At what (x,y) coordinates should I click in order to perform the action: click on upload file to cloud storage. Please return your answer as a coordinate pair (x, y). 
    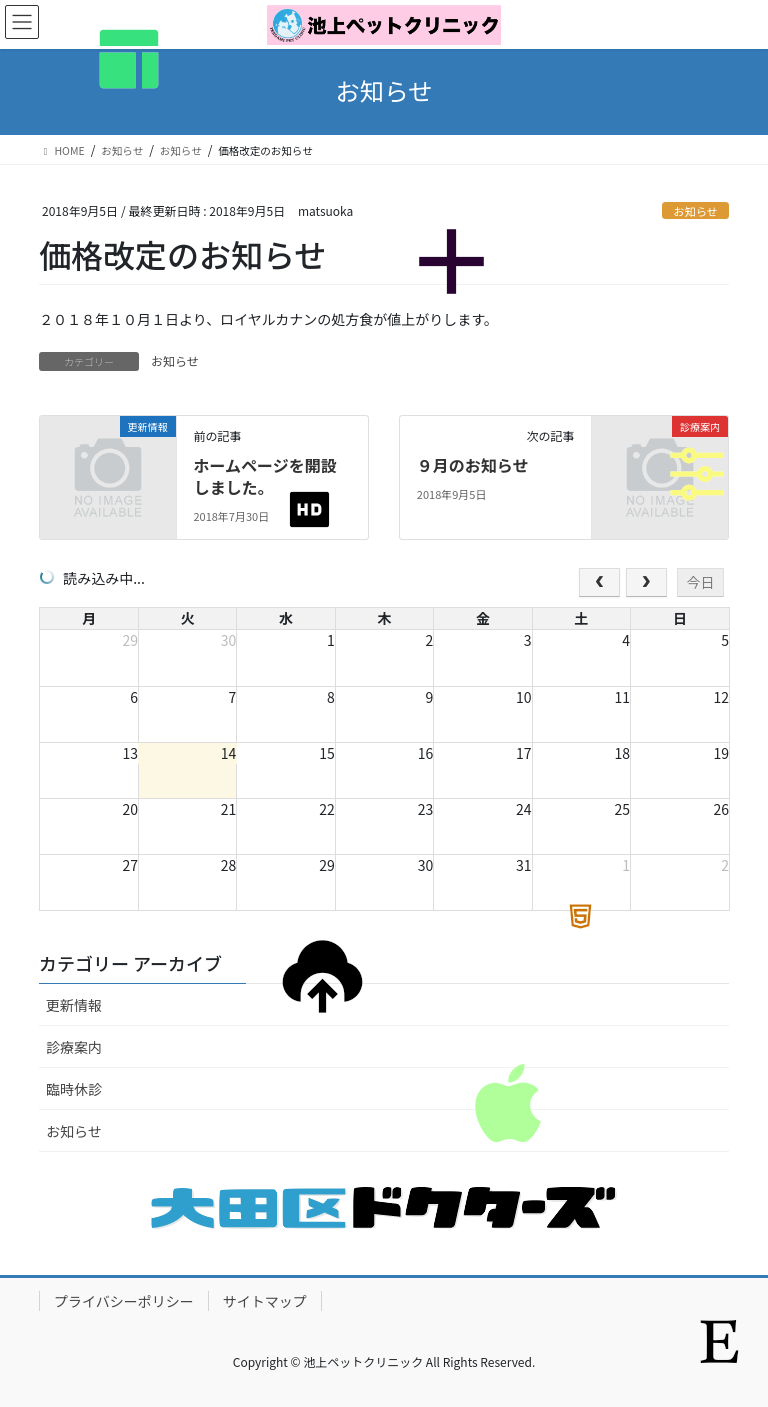
    Looking at the image, I should click on (322, 976).